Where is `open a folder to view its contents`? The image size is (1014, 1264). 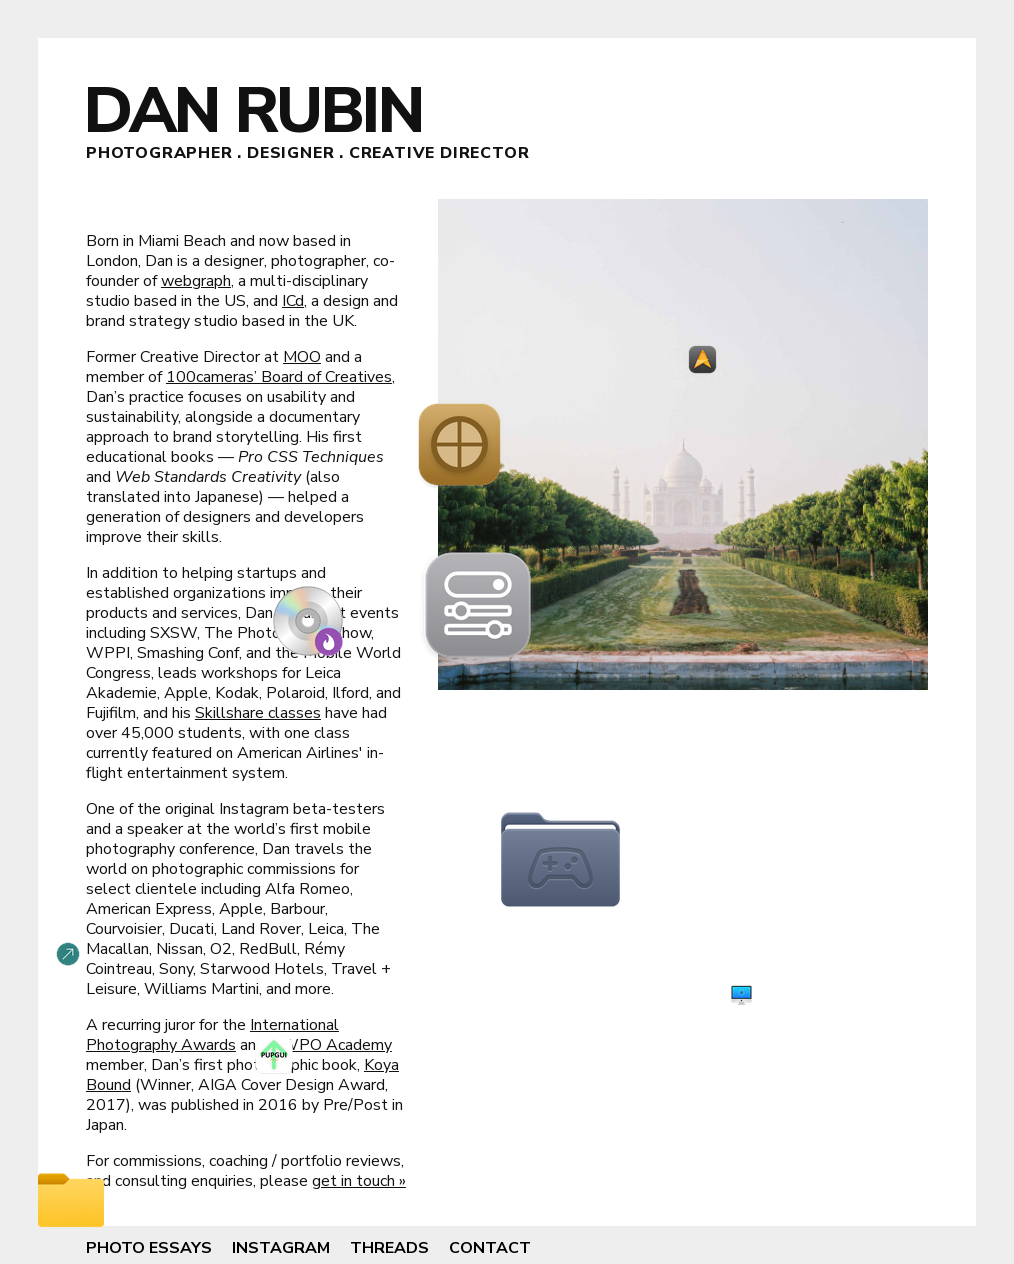 open a folder to view its contents is located at coordinates (71, 1201).